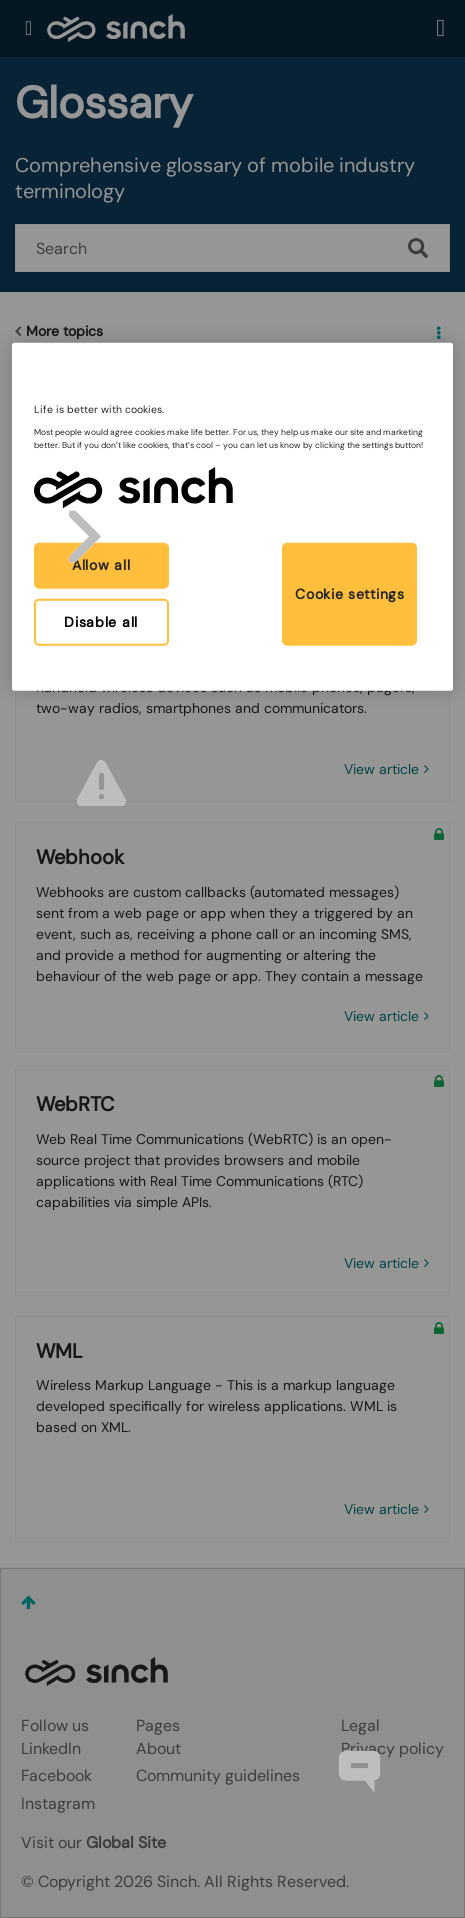 The width and height of the screenshot is (465, 1918). What do you see at coordinates (86, 536) in the screenshot?
I see `navigate to the next item or page` at bounding box center [86, 536].